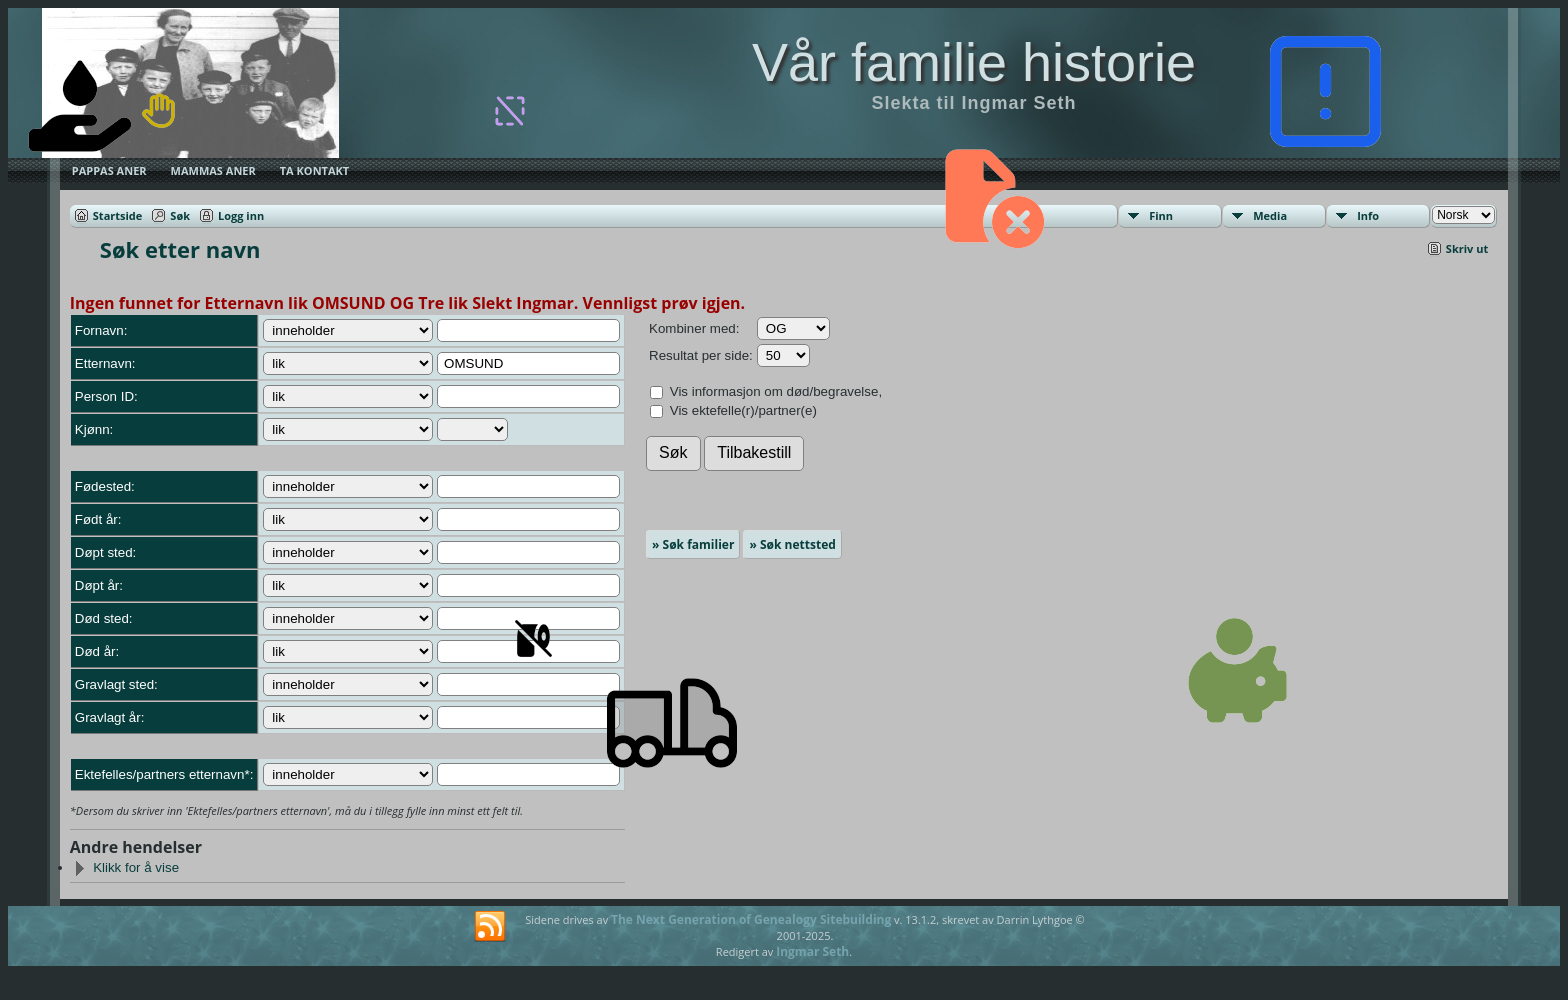 The height and width of the screenshot is (1000, 1568). Describe the element at coordinates (672, 723) in the screenshot. I see `track shipment or delivery status` at that location.